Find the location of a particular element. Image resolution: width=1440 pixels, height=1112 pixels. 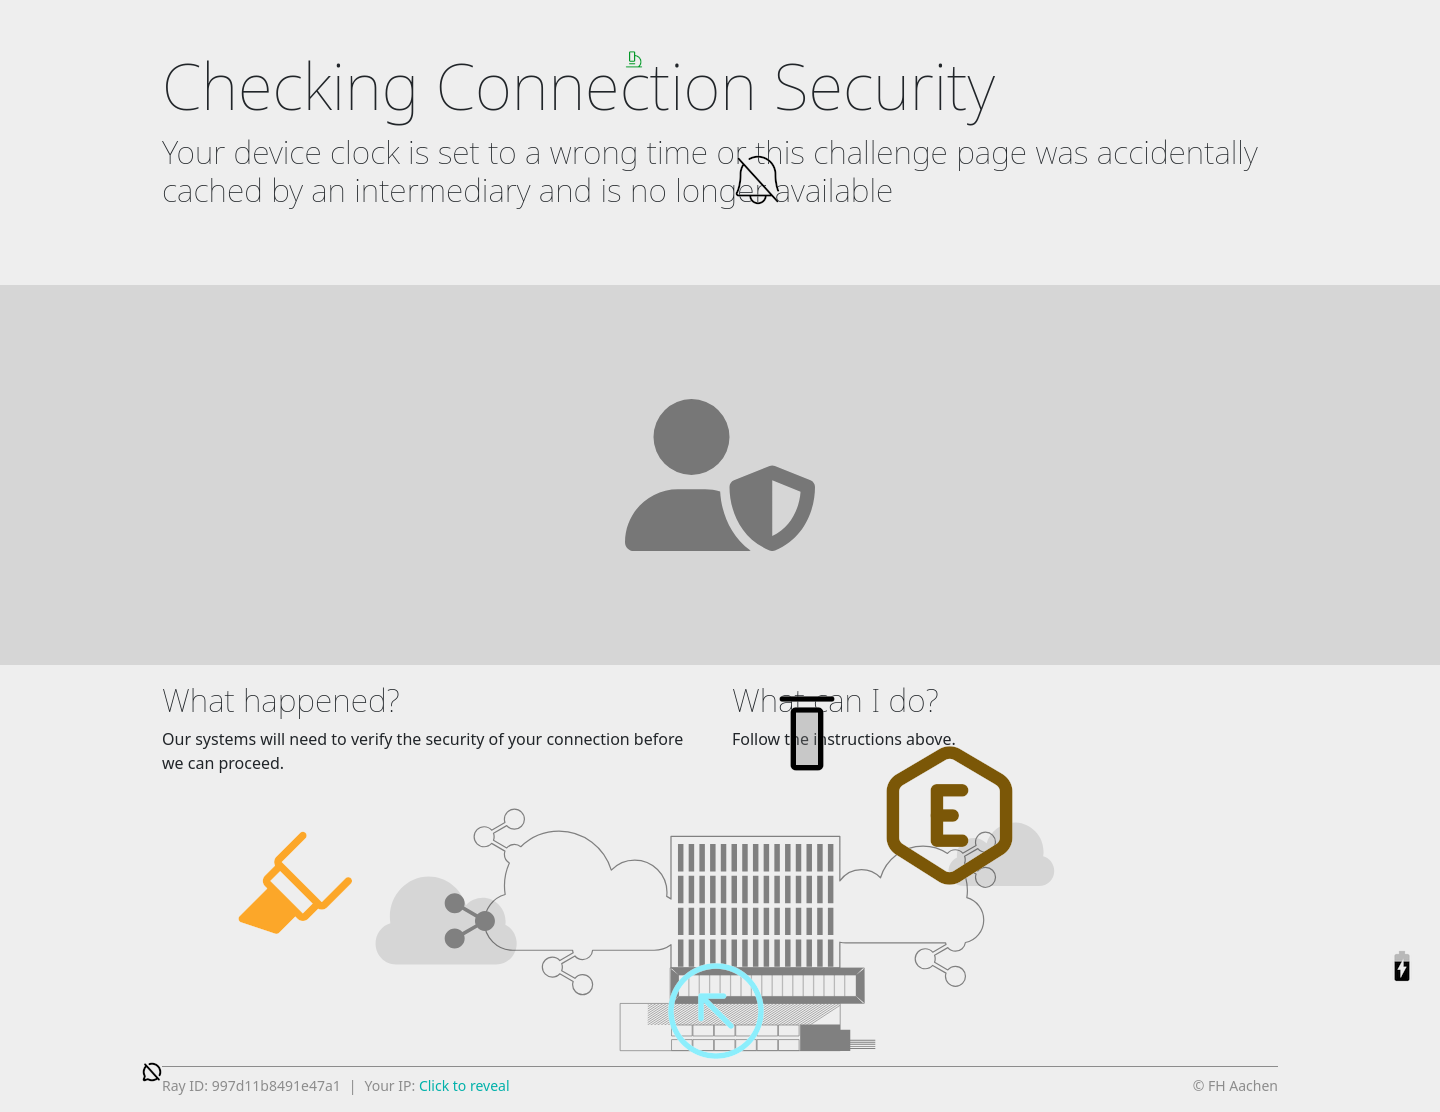

navigate back to previous screen is located at coordinates (716, 1011).